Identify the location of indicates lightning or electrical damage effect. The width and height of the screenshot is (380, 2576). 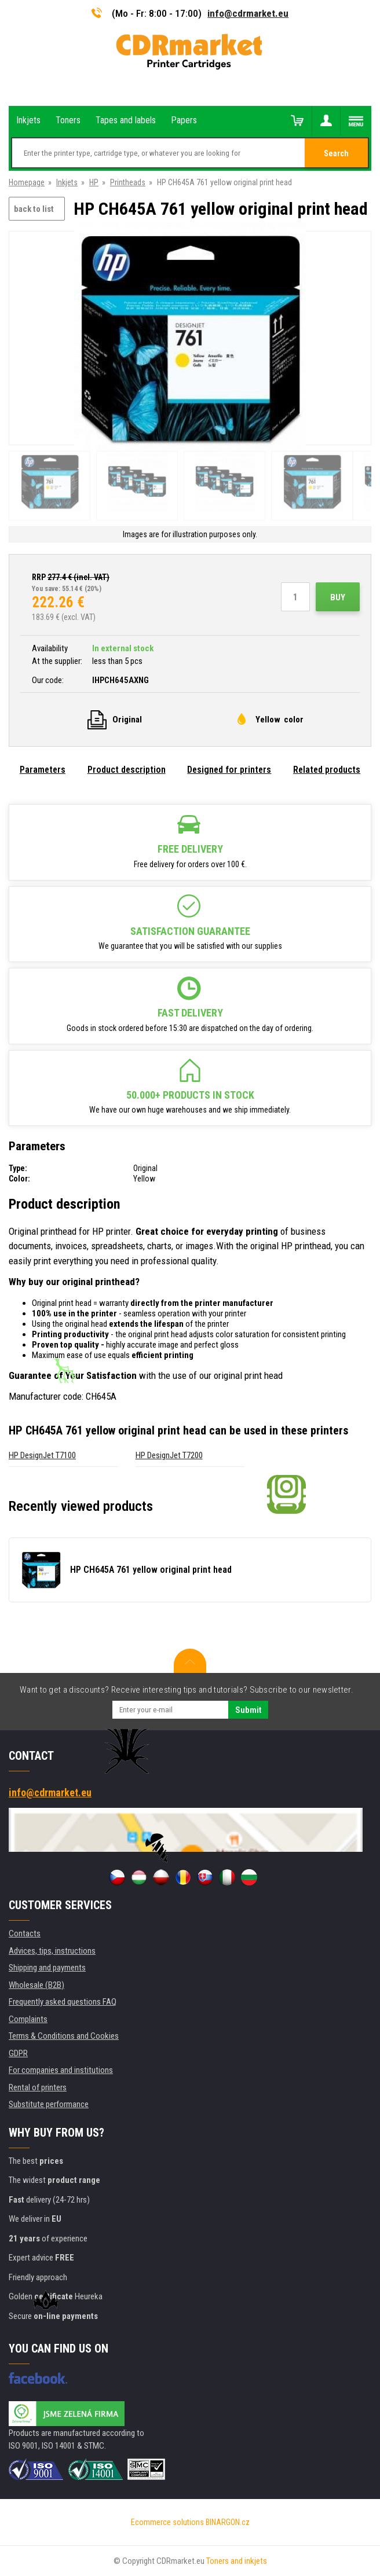
(64, 1371).